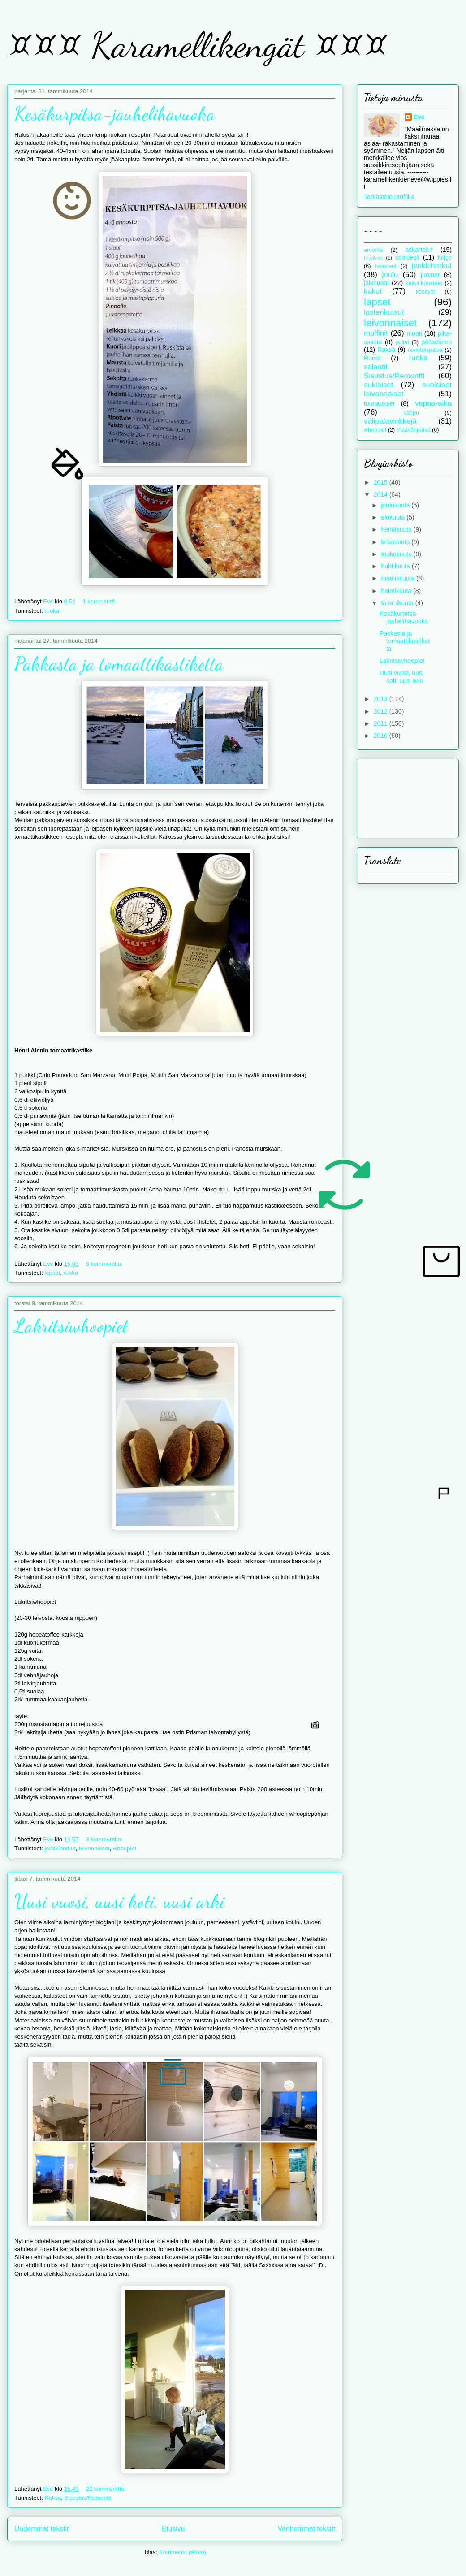  Describe the element at coordinates (444, 1493) in the screenshot. I see `flag an item for review` at that location.